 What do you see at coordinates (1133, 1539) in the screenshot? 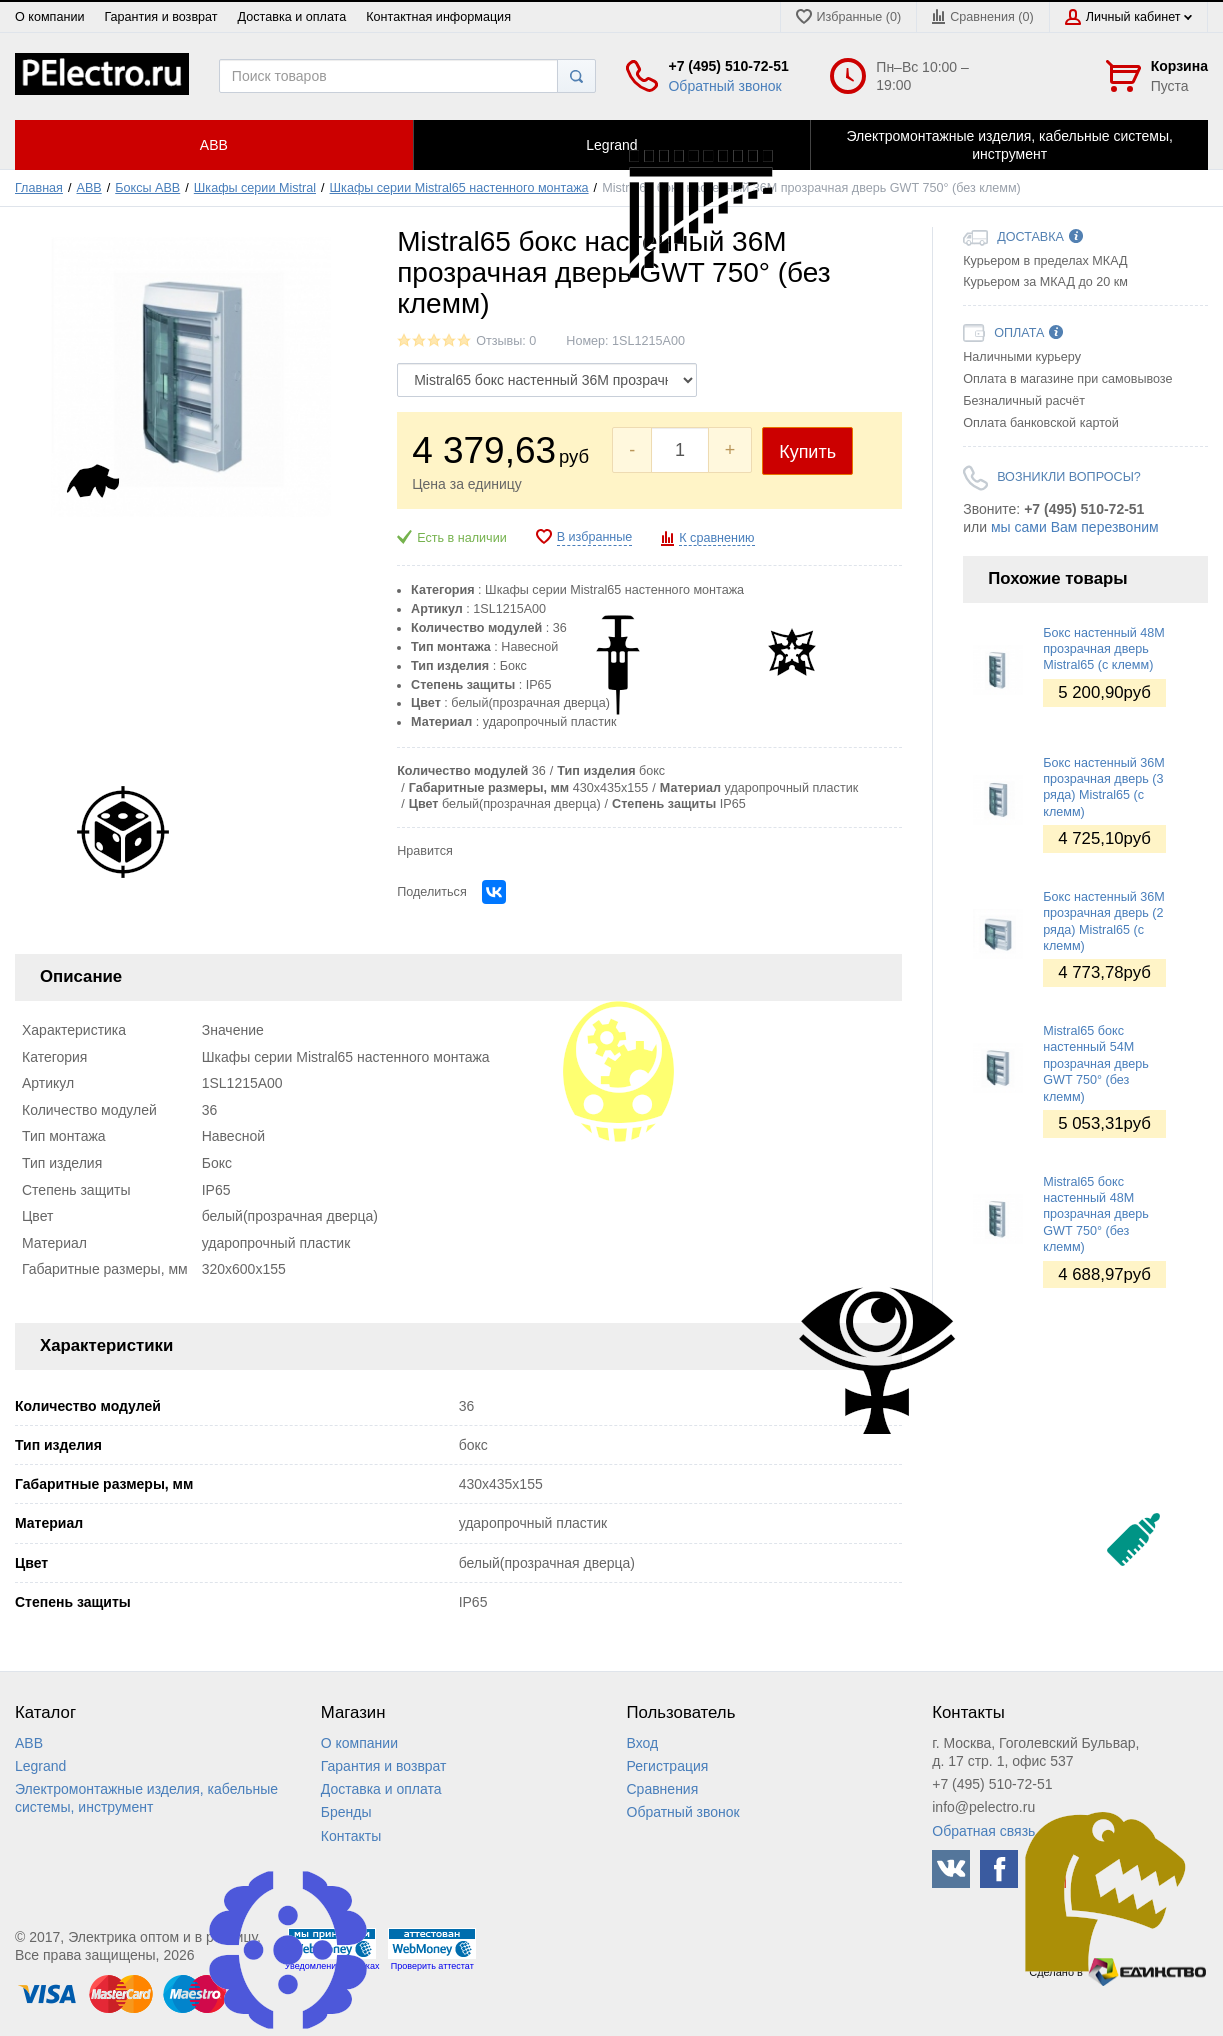
I see `track baby feeding schedule` at bounding box center [1133, 1539].